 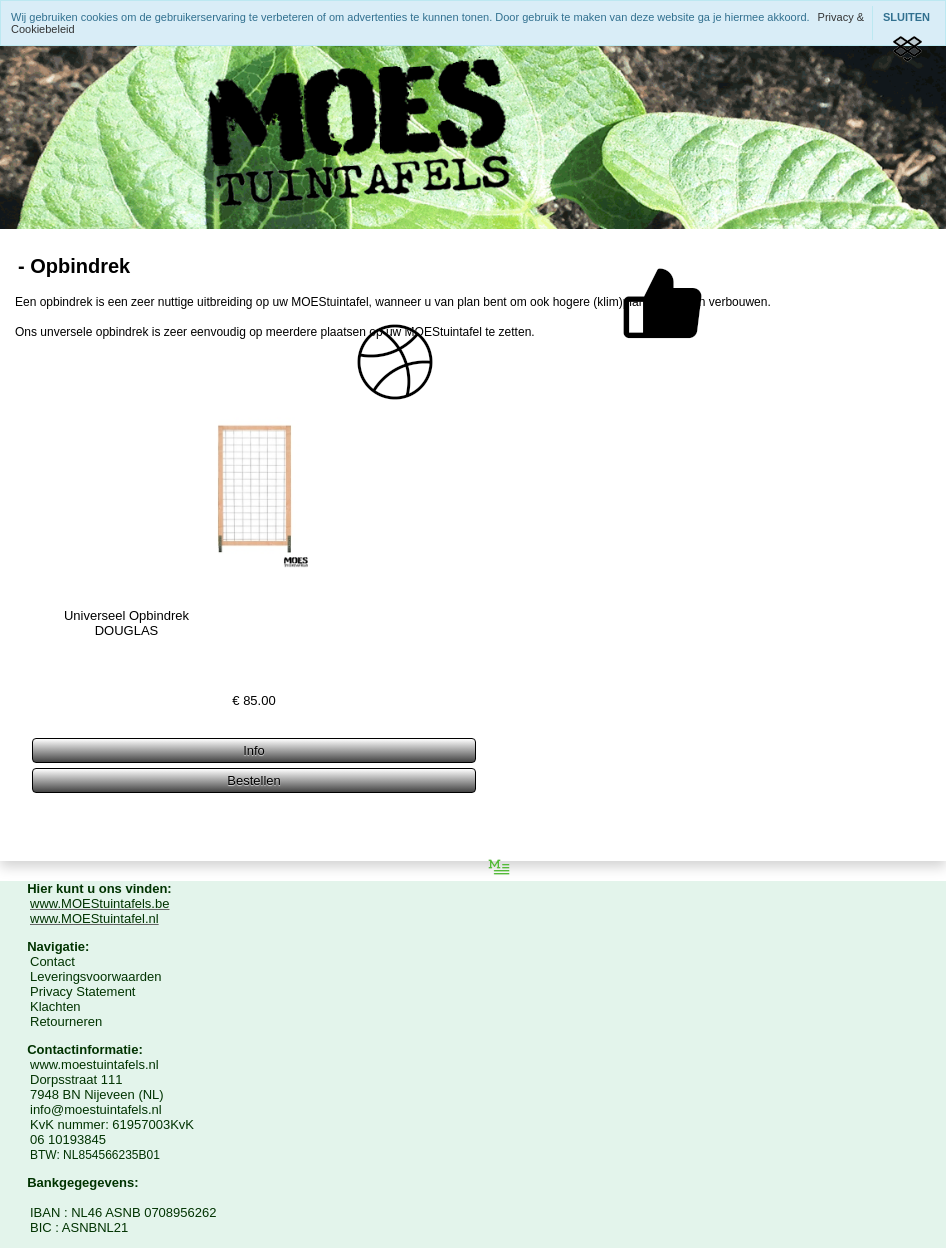 What do you see at coordinates (662, 307) in the screenshot?
I see `like or approve content` at bounding box center [662, 307].